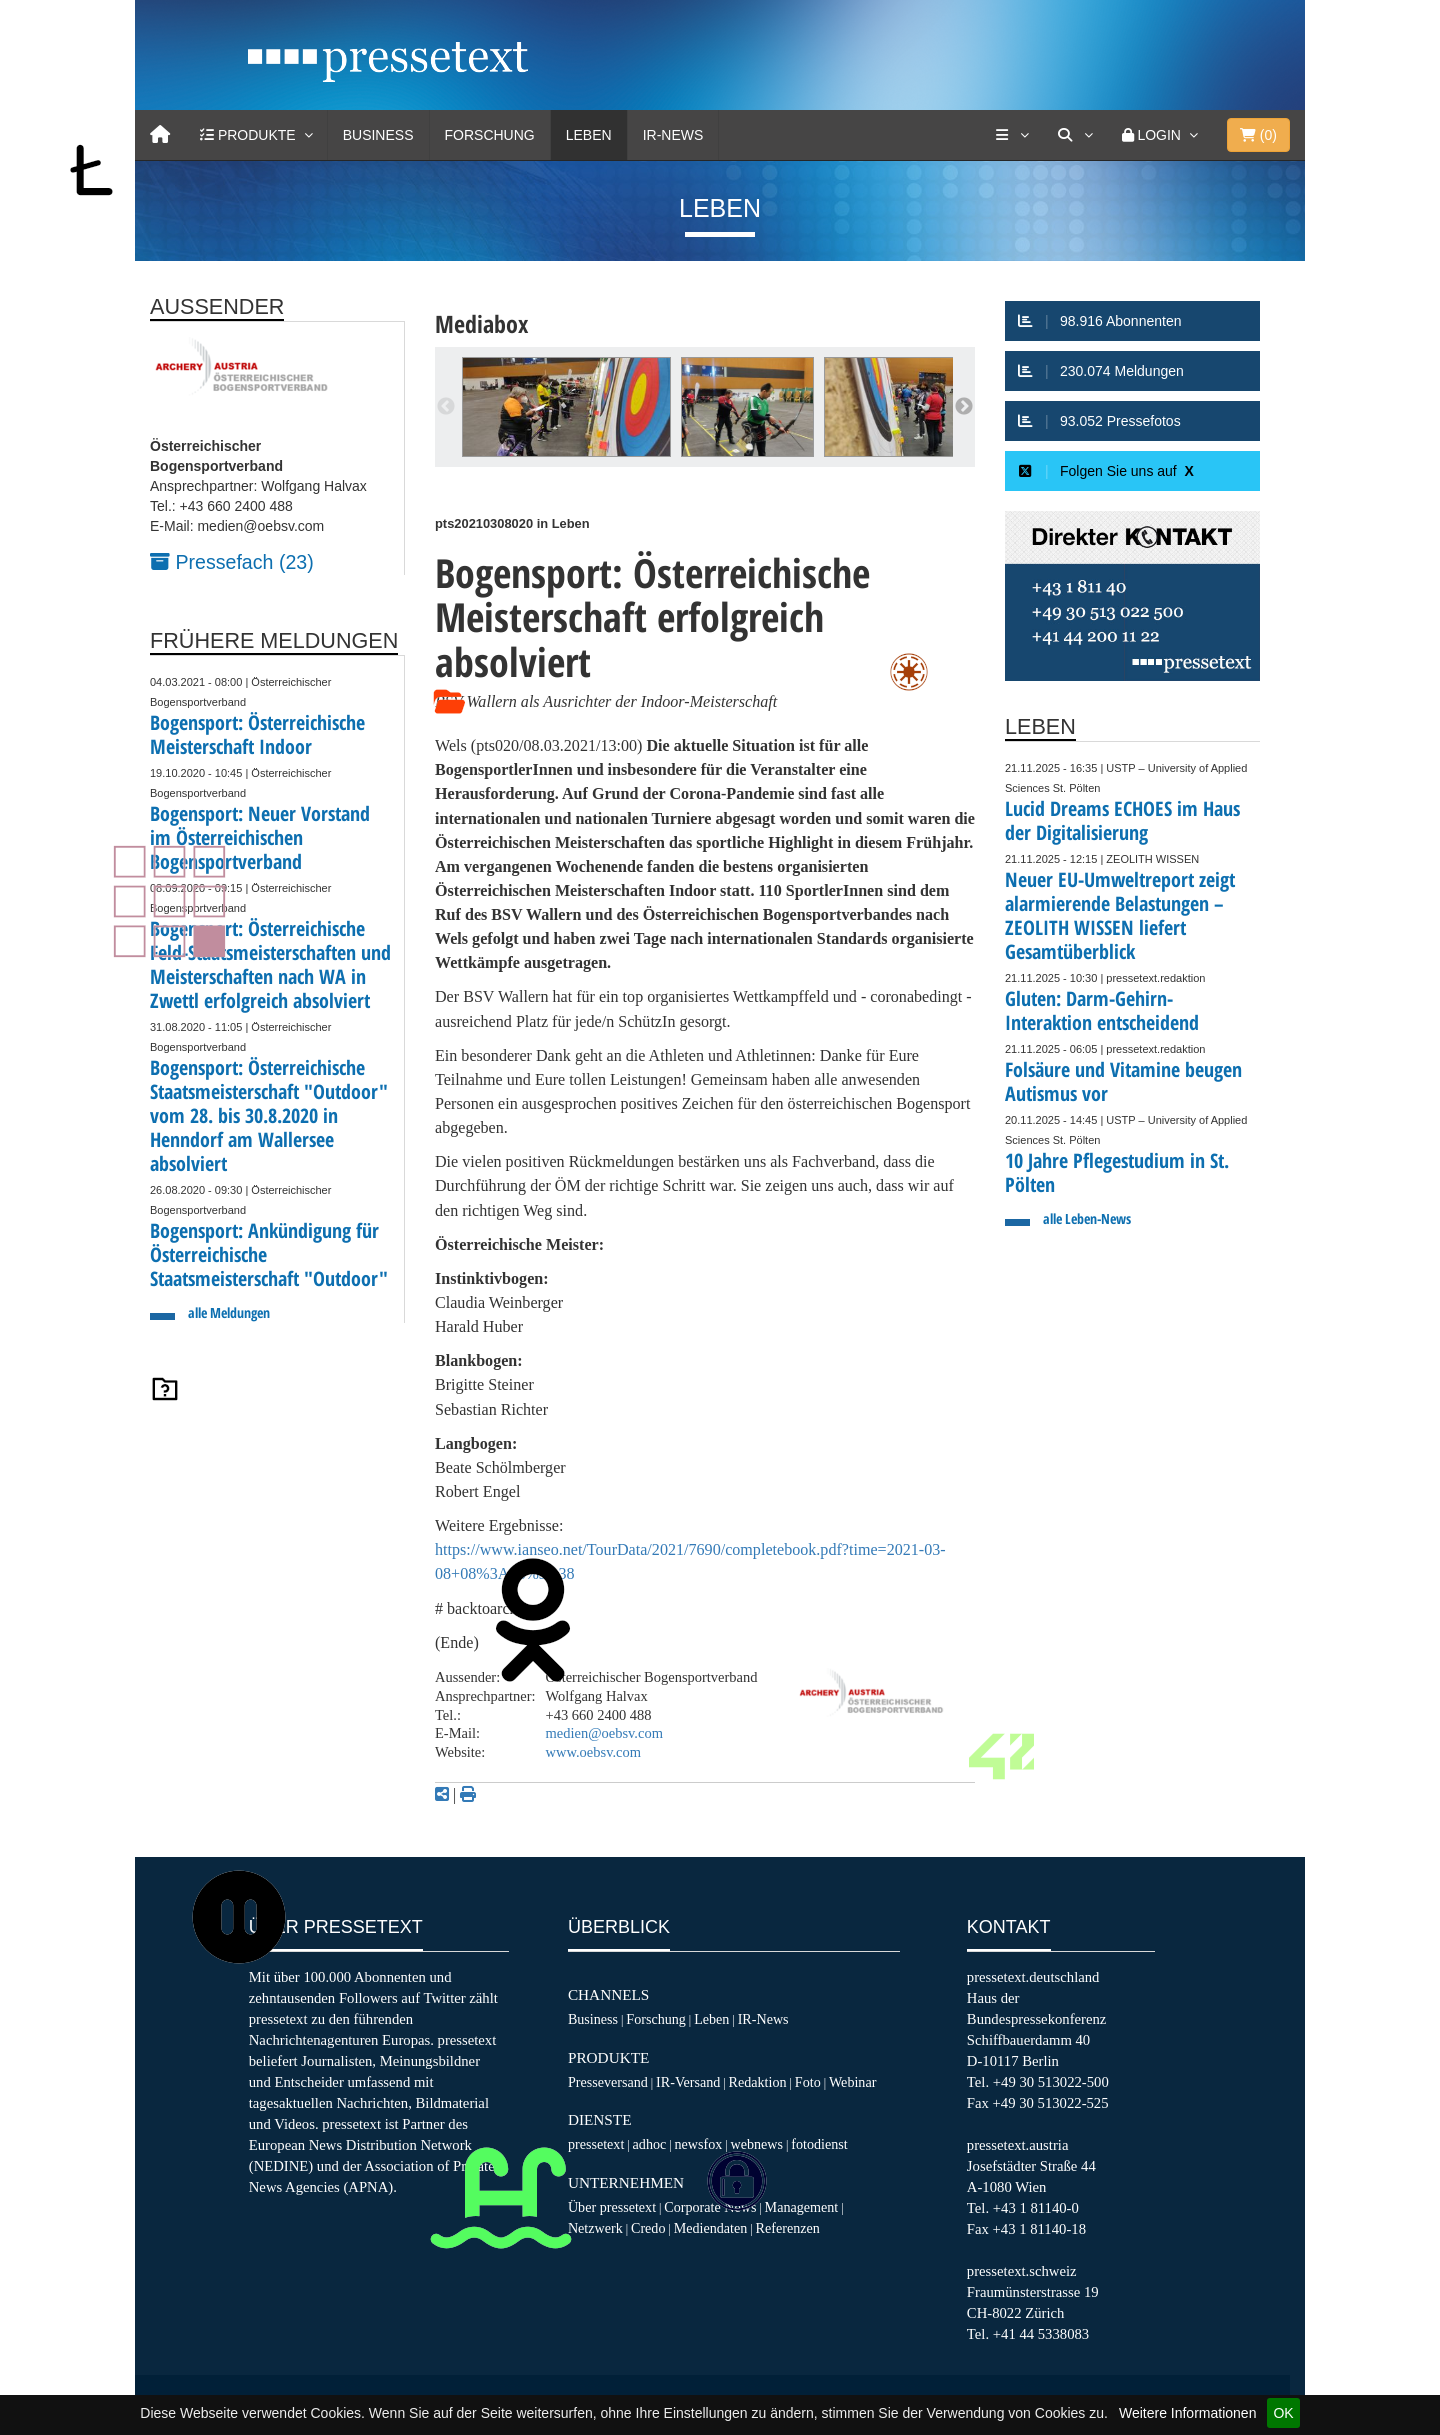  What do you see at coordinates (737, 2181) in the screenshot?
I see `expeditedssl brand logo` at bounding box center [737, 2181].